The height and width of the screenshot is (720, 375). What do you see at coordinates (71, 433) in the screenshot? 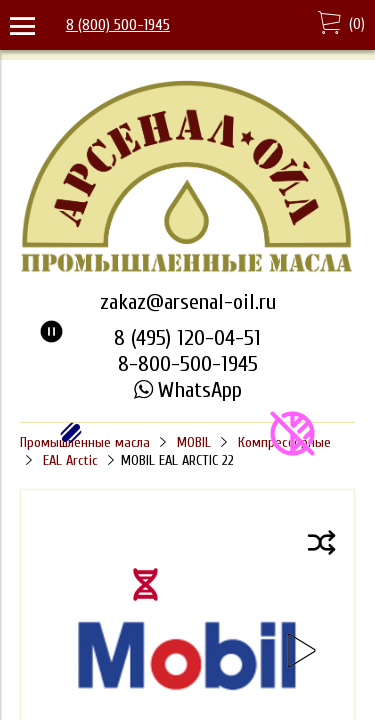
I see `food category or restaurant section` at bounding box center [71, 433].